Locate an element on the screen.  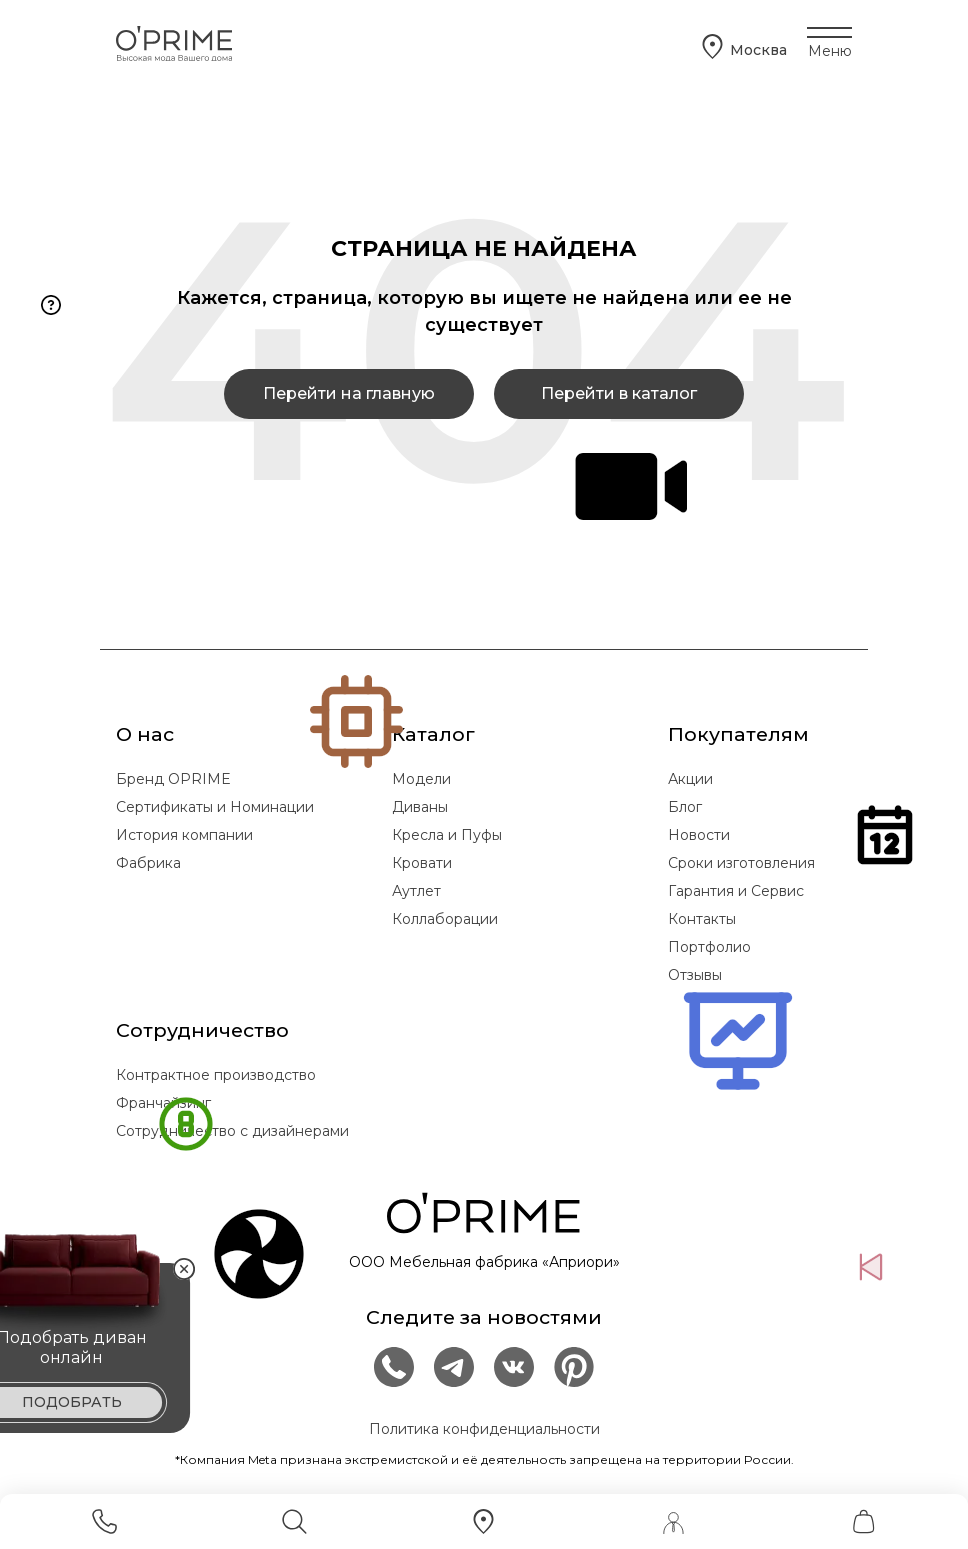
view calendar or scheduled events is located at coordinates (885, 837).